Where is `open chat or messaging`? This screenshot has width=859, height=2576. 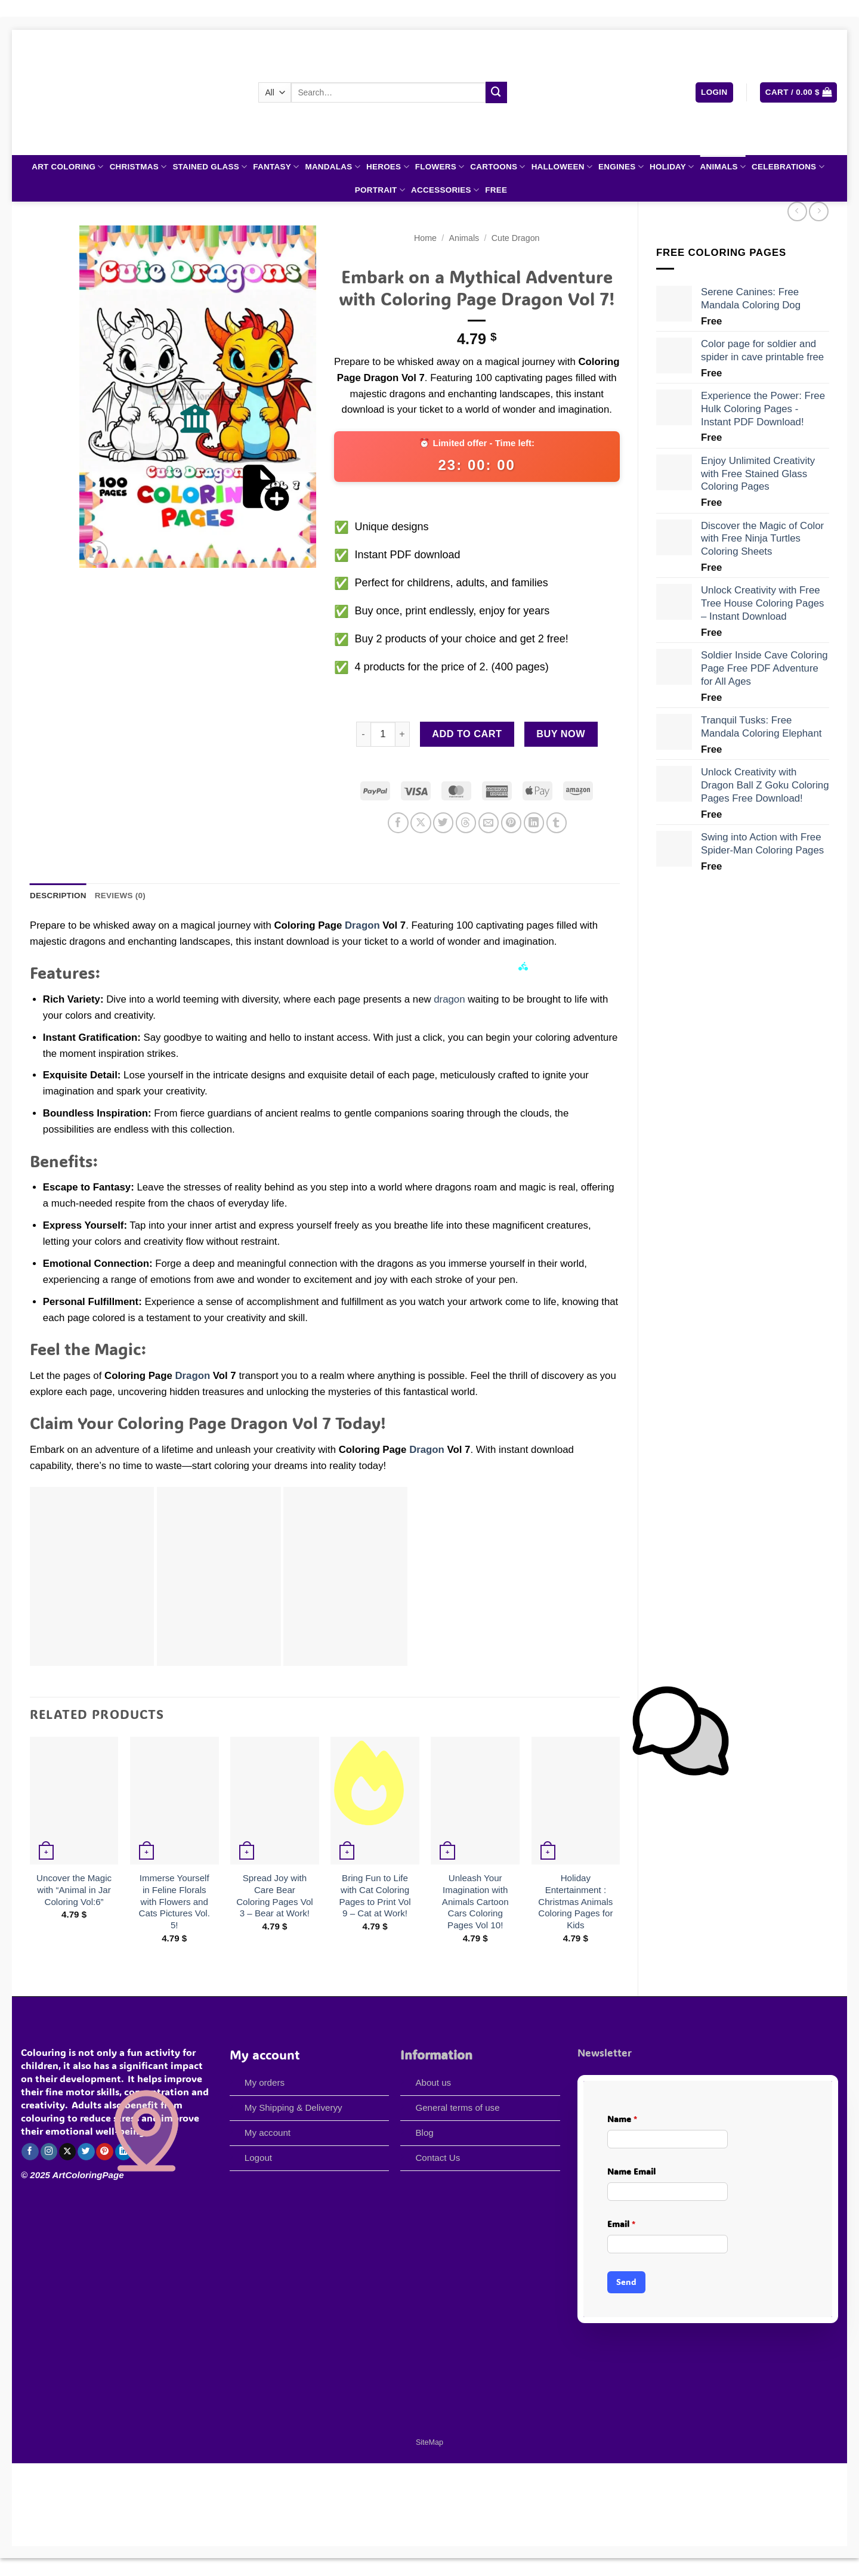 open chat or messaging is located at coordinates (681, 1731).